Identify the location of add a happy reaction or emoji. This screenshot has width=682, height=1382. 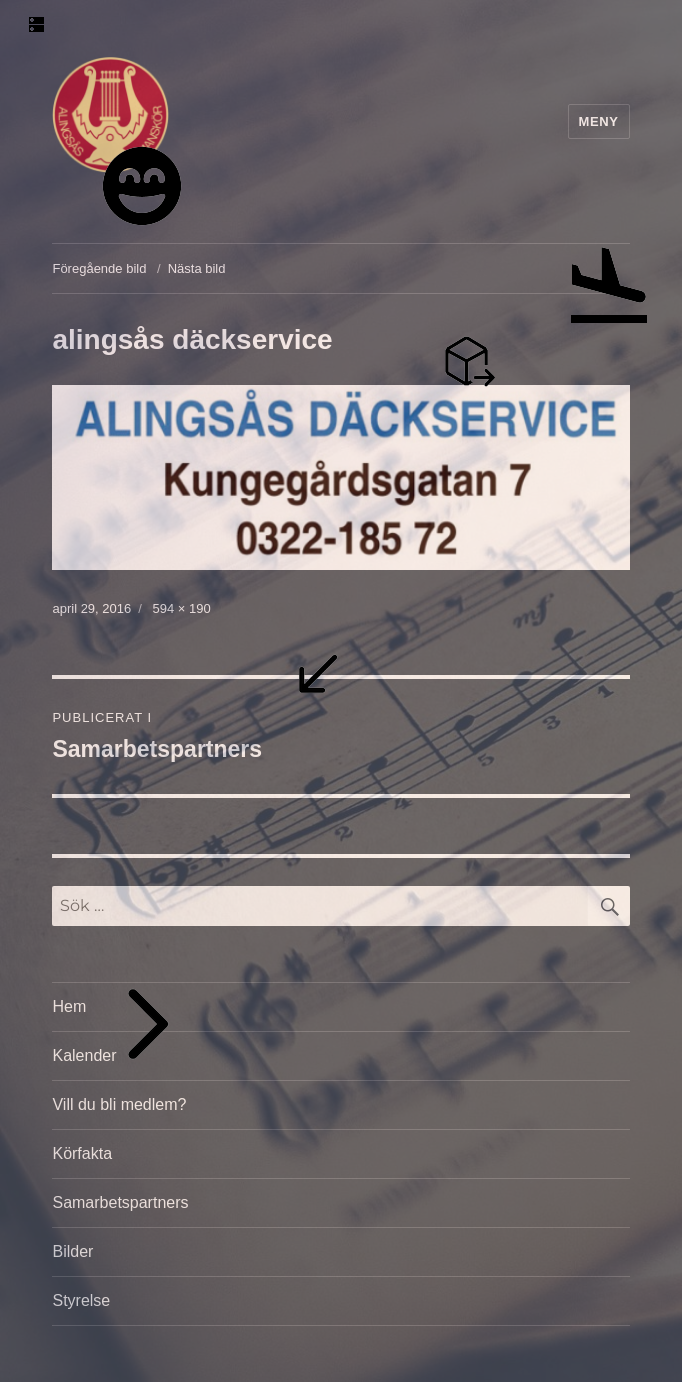
(142, 186).